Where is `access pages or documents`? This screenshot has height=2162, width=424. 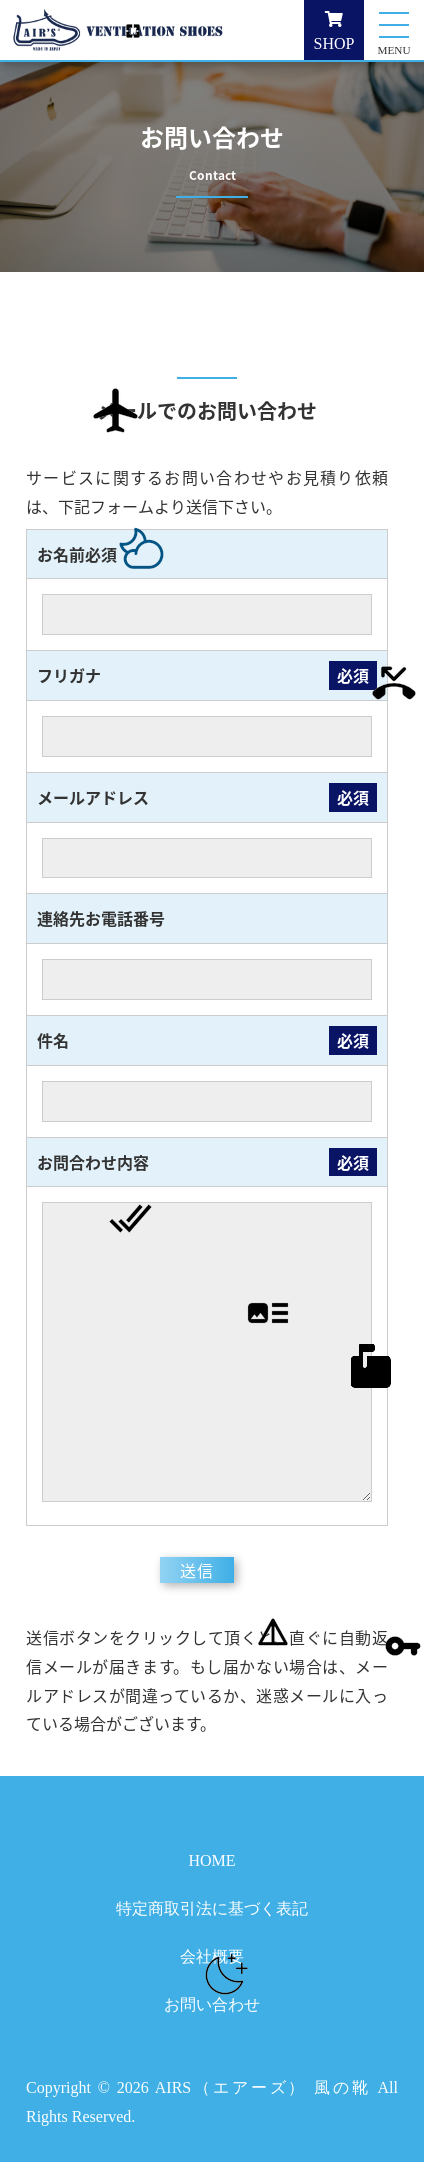
access pages or documents is located at coordinates (133, 31).